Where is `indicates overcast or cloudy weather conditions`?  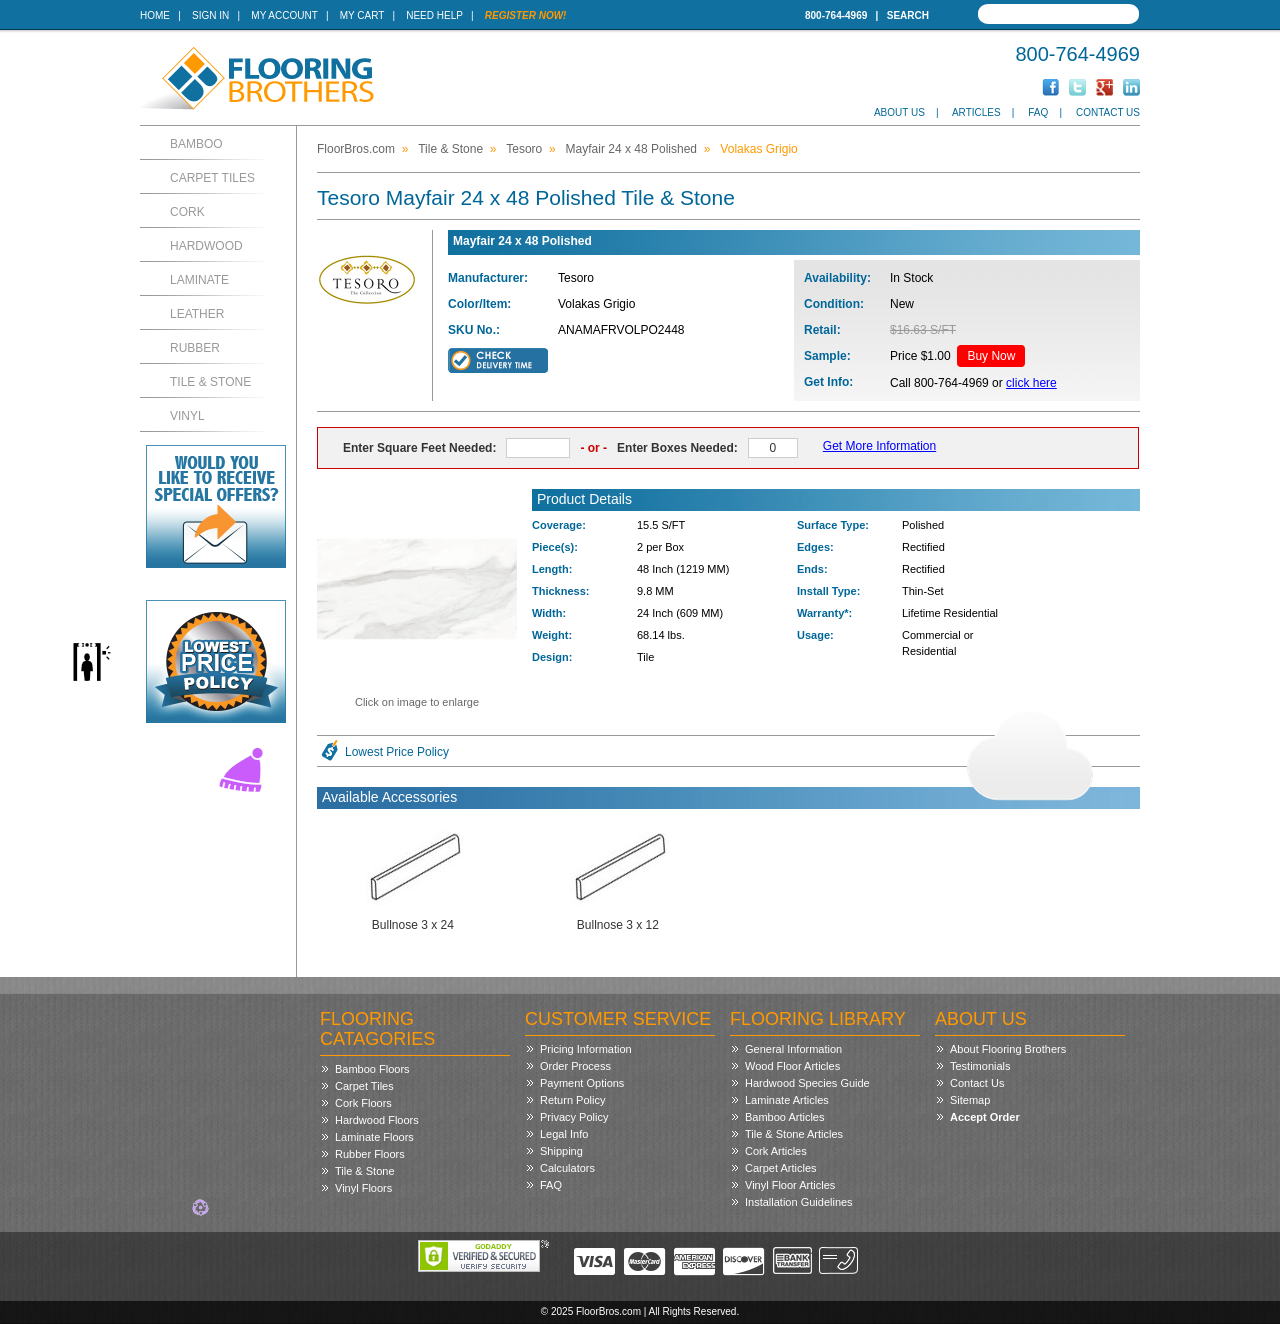
indicates overcast or cloudy weather conditions is located at coordinates (1030, 755).